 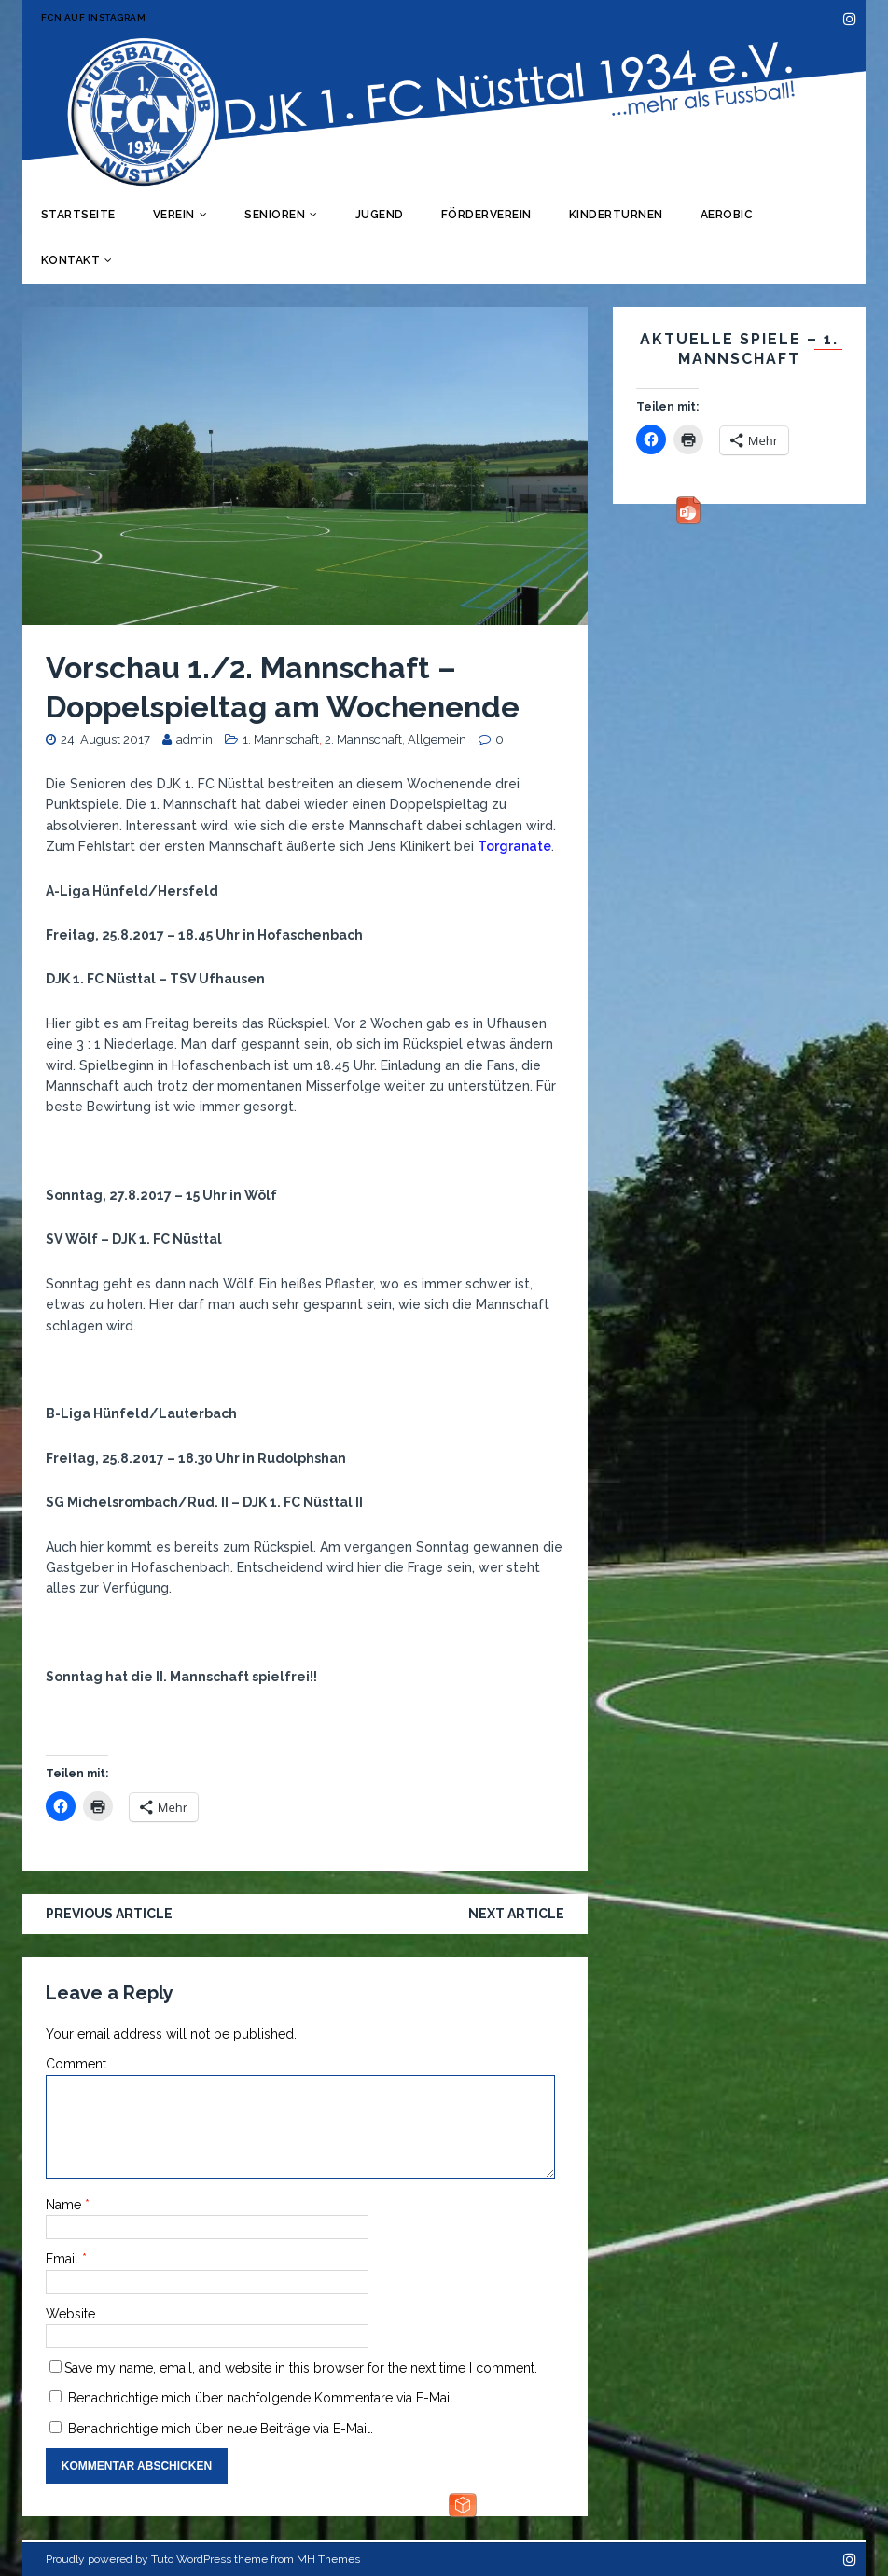 I want to click on open a 3D model file, so click(x=463, y=2504).